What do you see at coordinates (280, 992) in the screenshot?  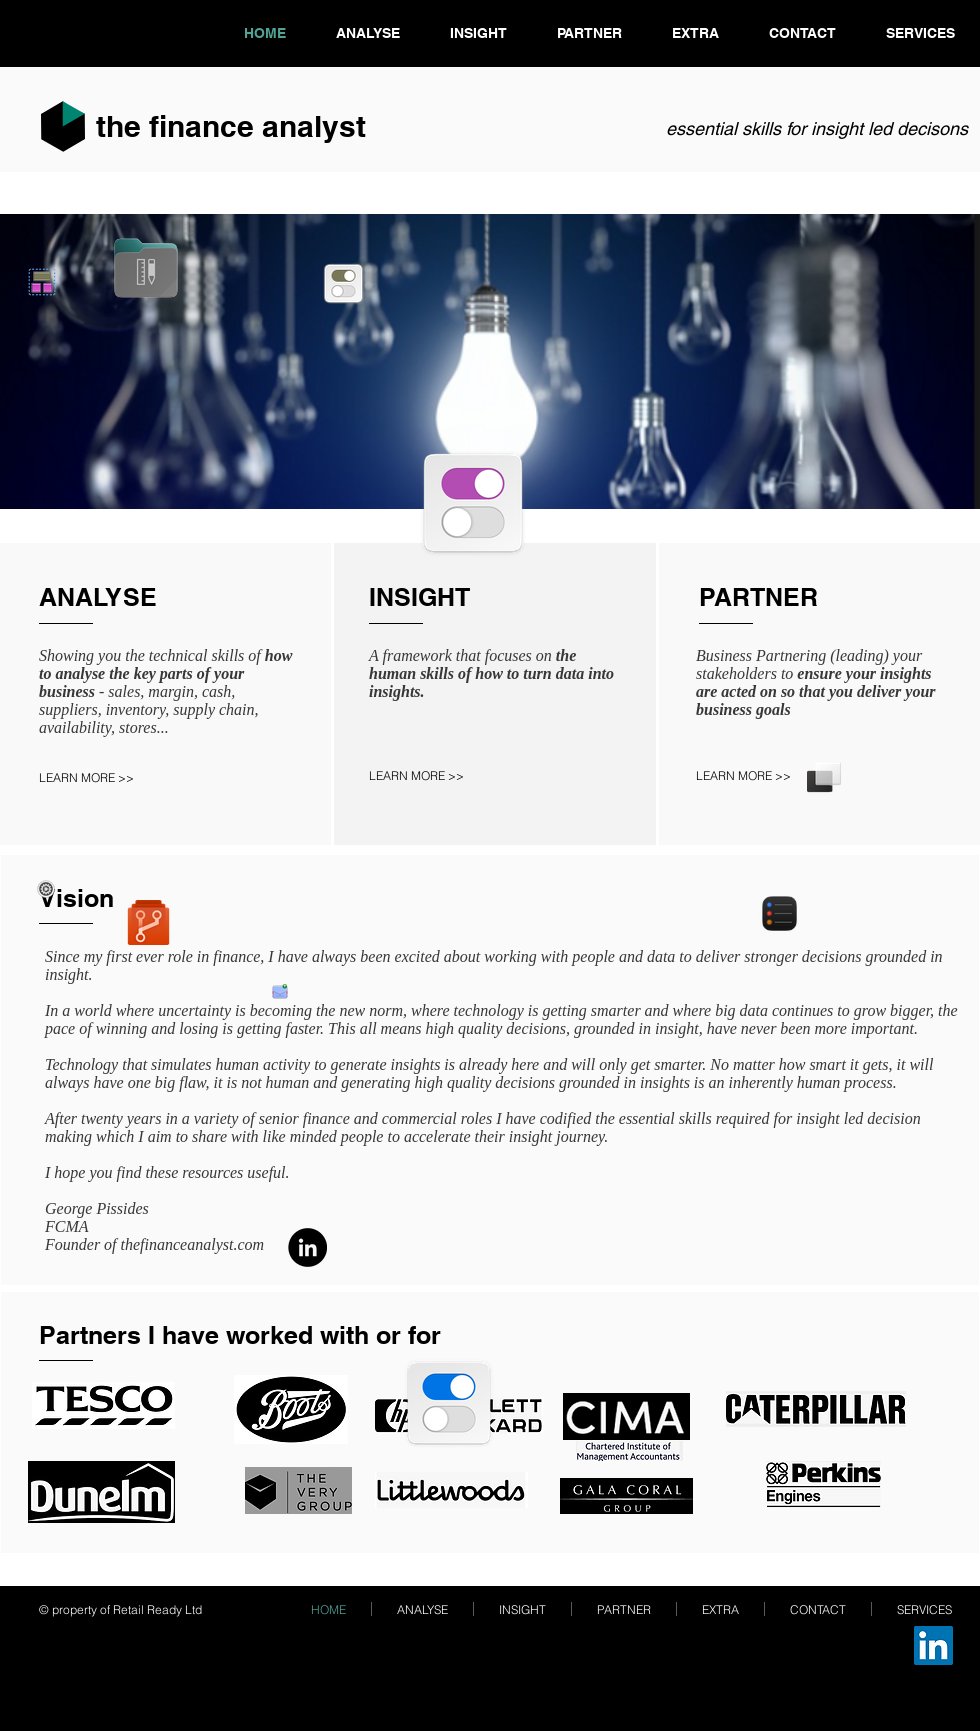 I see `message sent successfully` at bounding box center [280, 992].